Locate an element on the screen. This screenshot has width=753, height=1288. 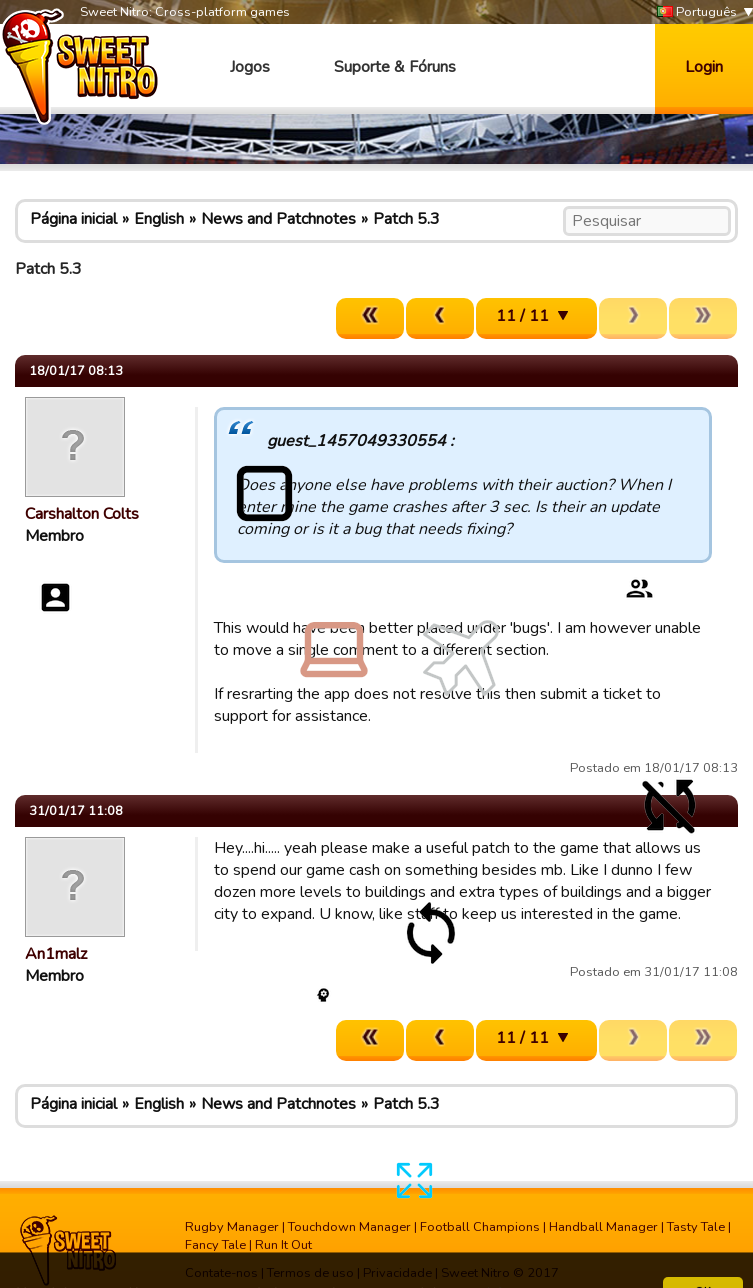
switch to desktop view is located at coordinates (334, 648).